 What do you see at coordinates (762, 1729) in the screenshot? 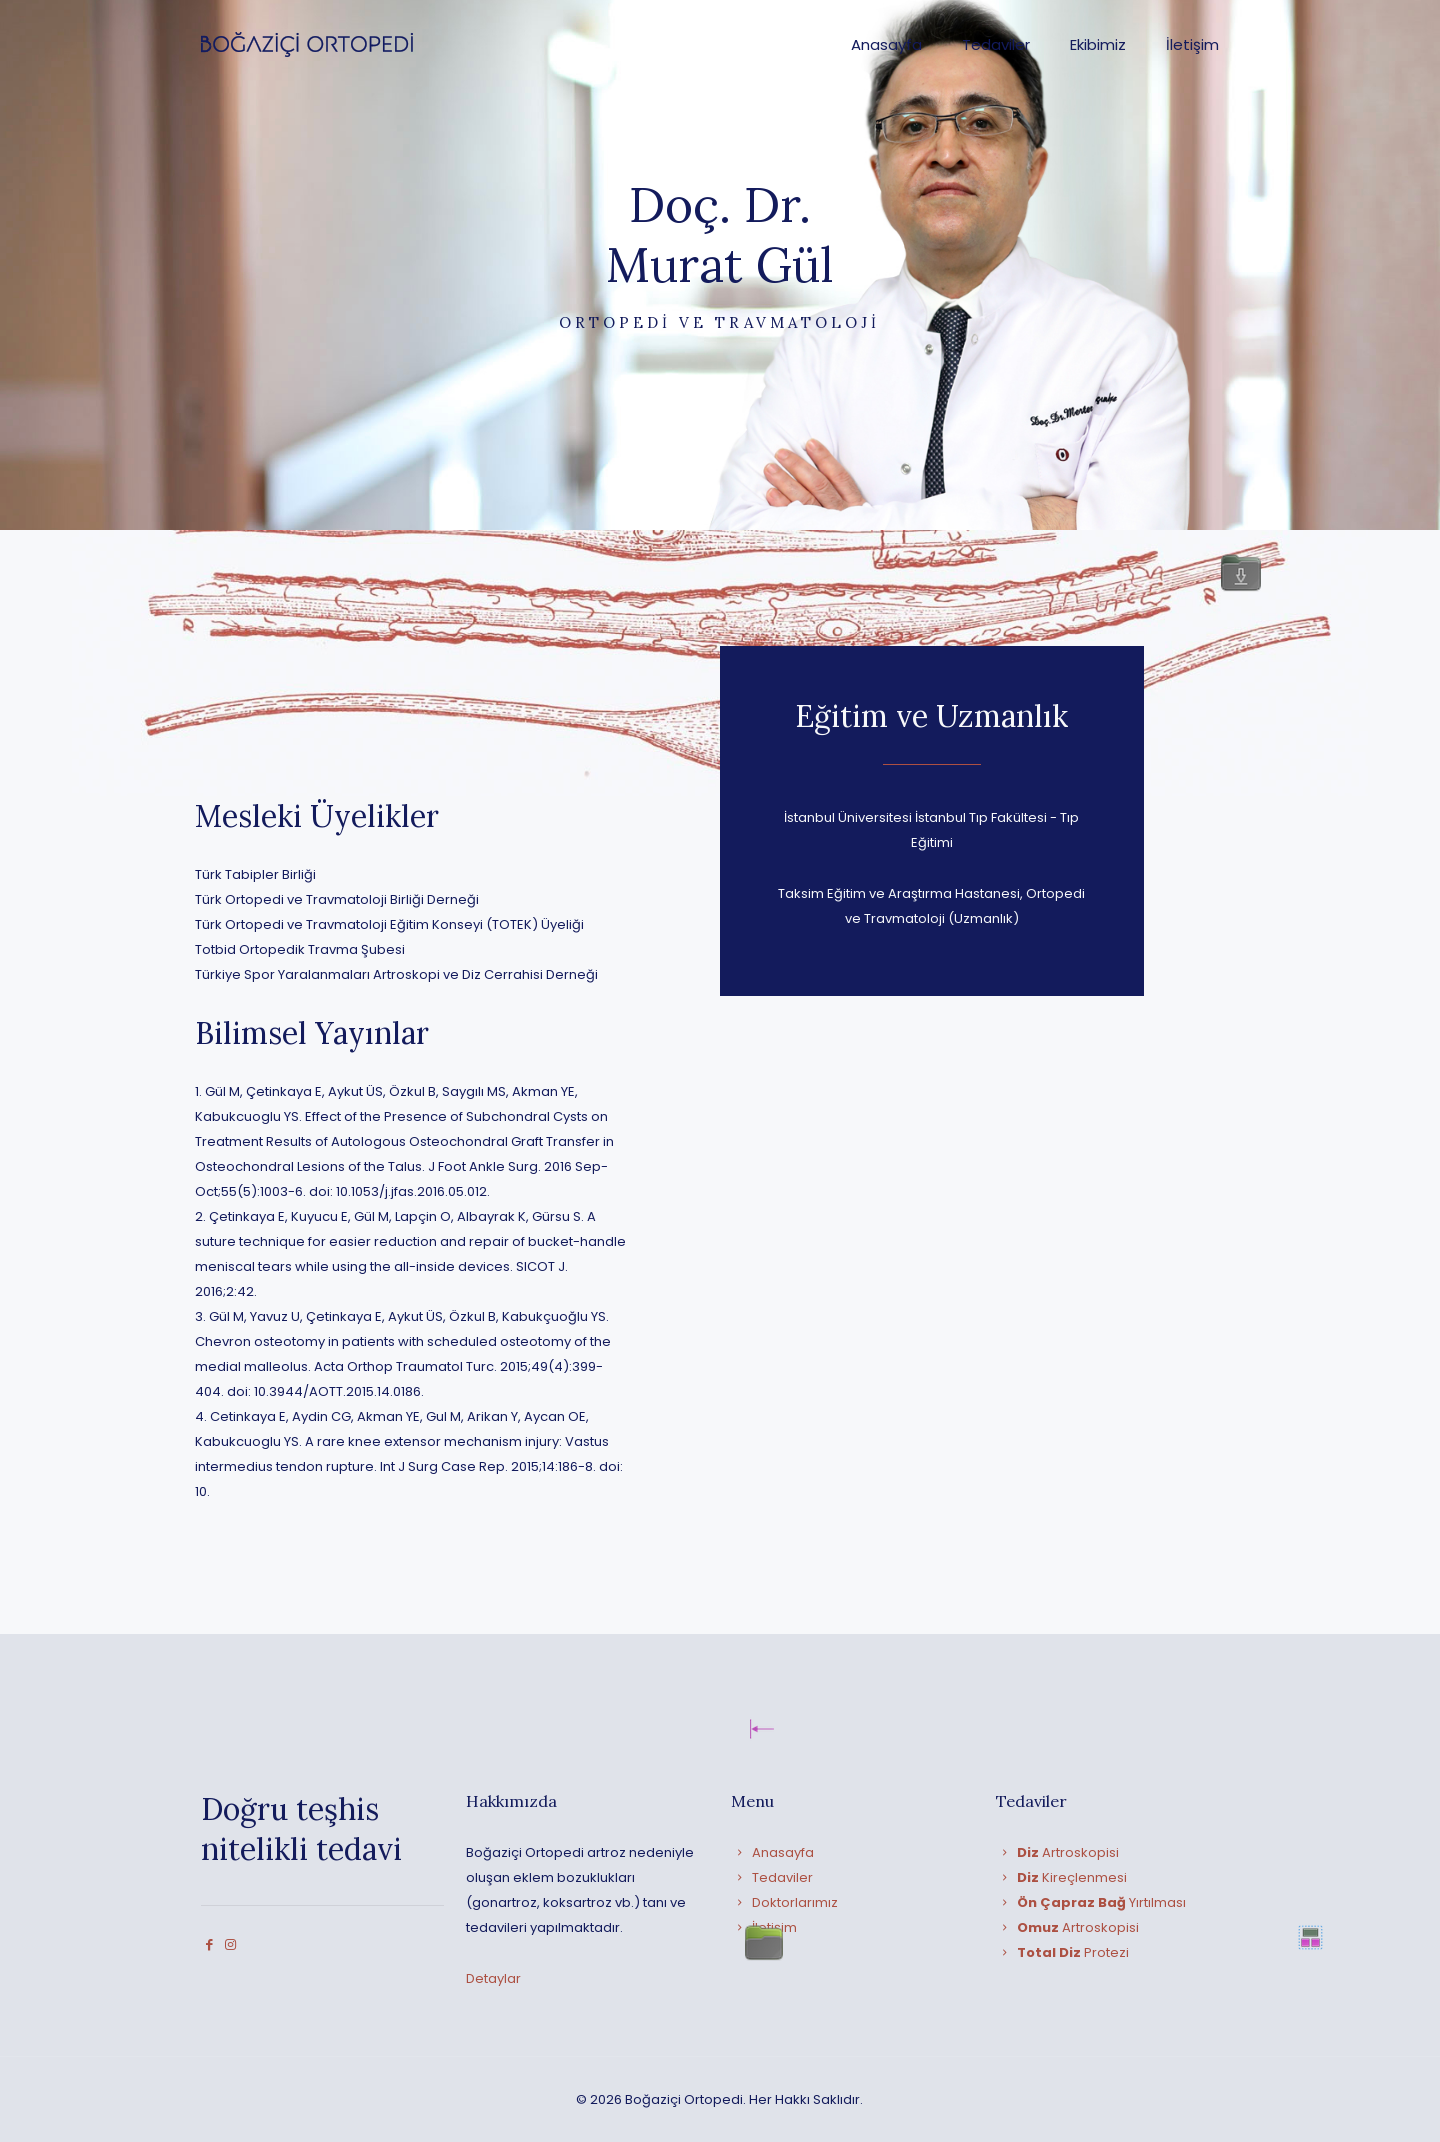
I see `go to the first item in a list or sequence` at bounding box center [762, 1729].